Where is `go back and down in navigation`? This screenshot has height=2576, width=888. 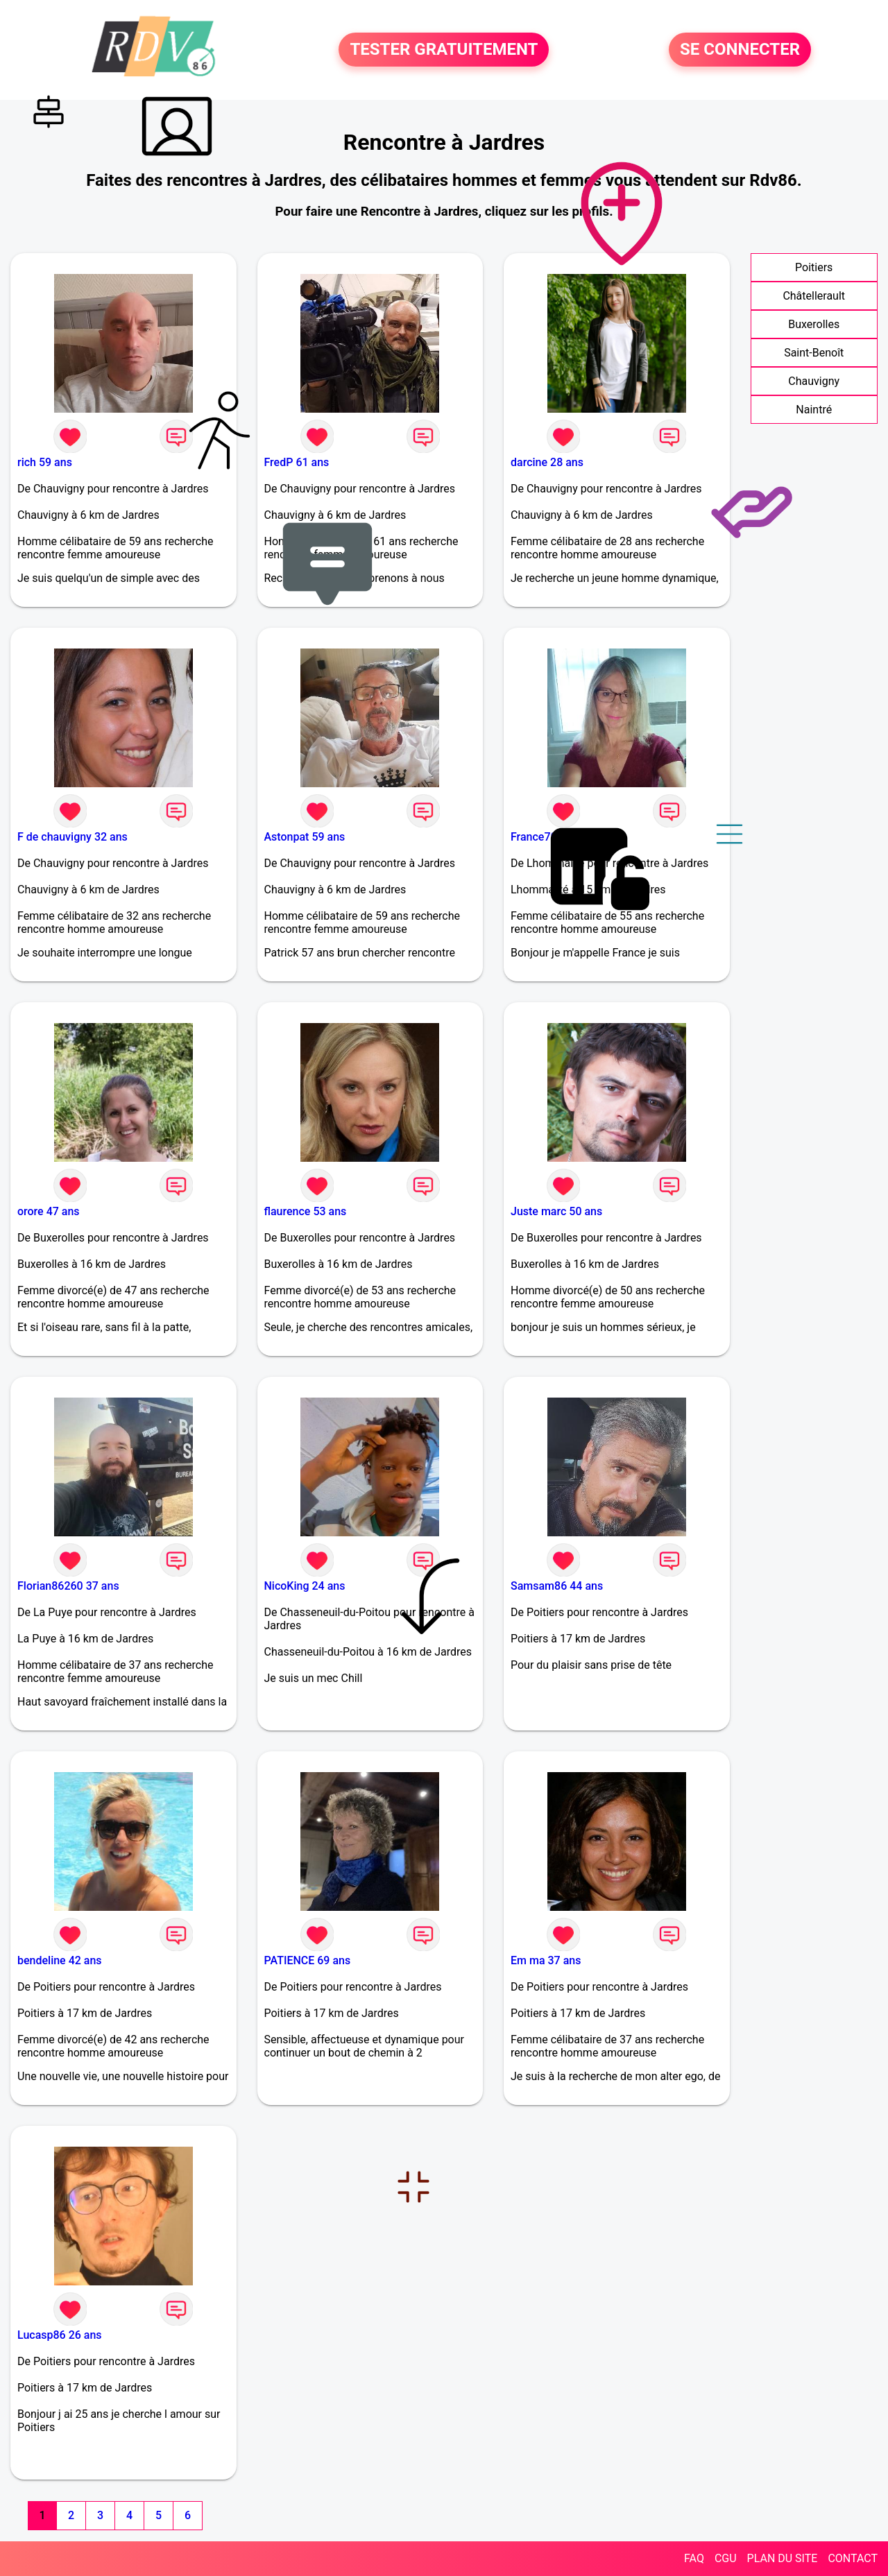
go back and down in navigation is located at coordinates (430, 1596).